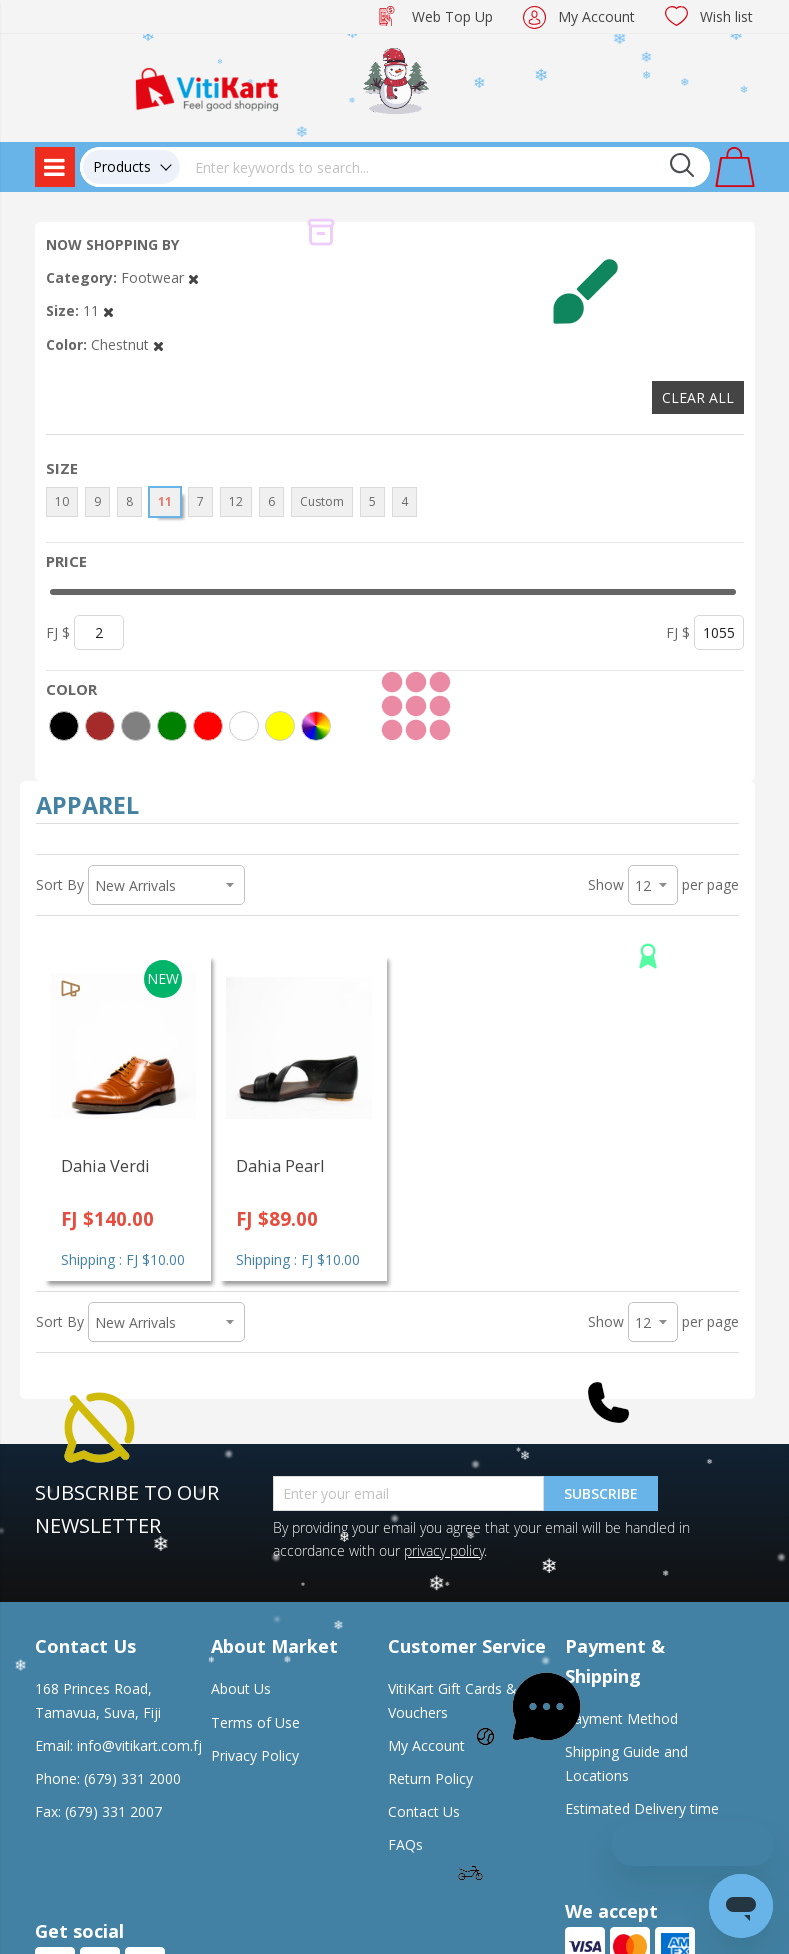 This screenshot has height=1954, width=789. What do you see at coordinates (470, 1873) in the screenshot?
I see `select motorcycle as vehicle type` at bounding box center [470, 1873].